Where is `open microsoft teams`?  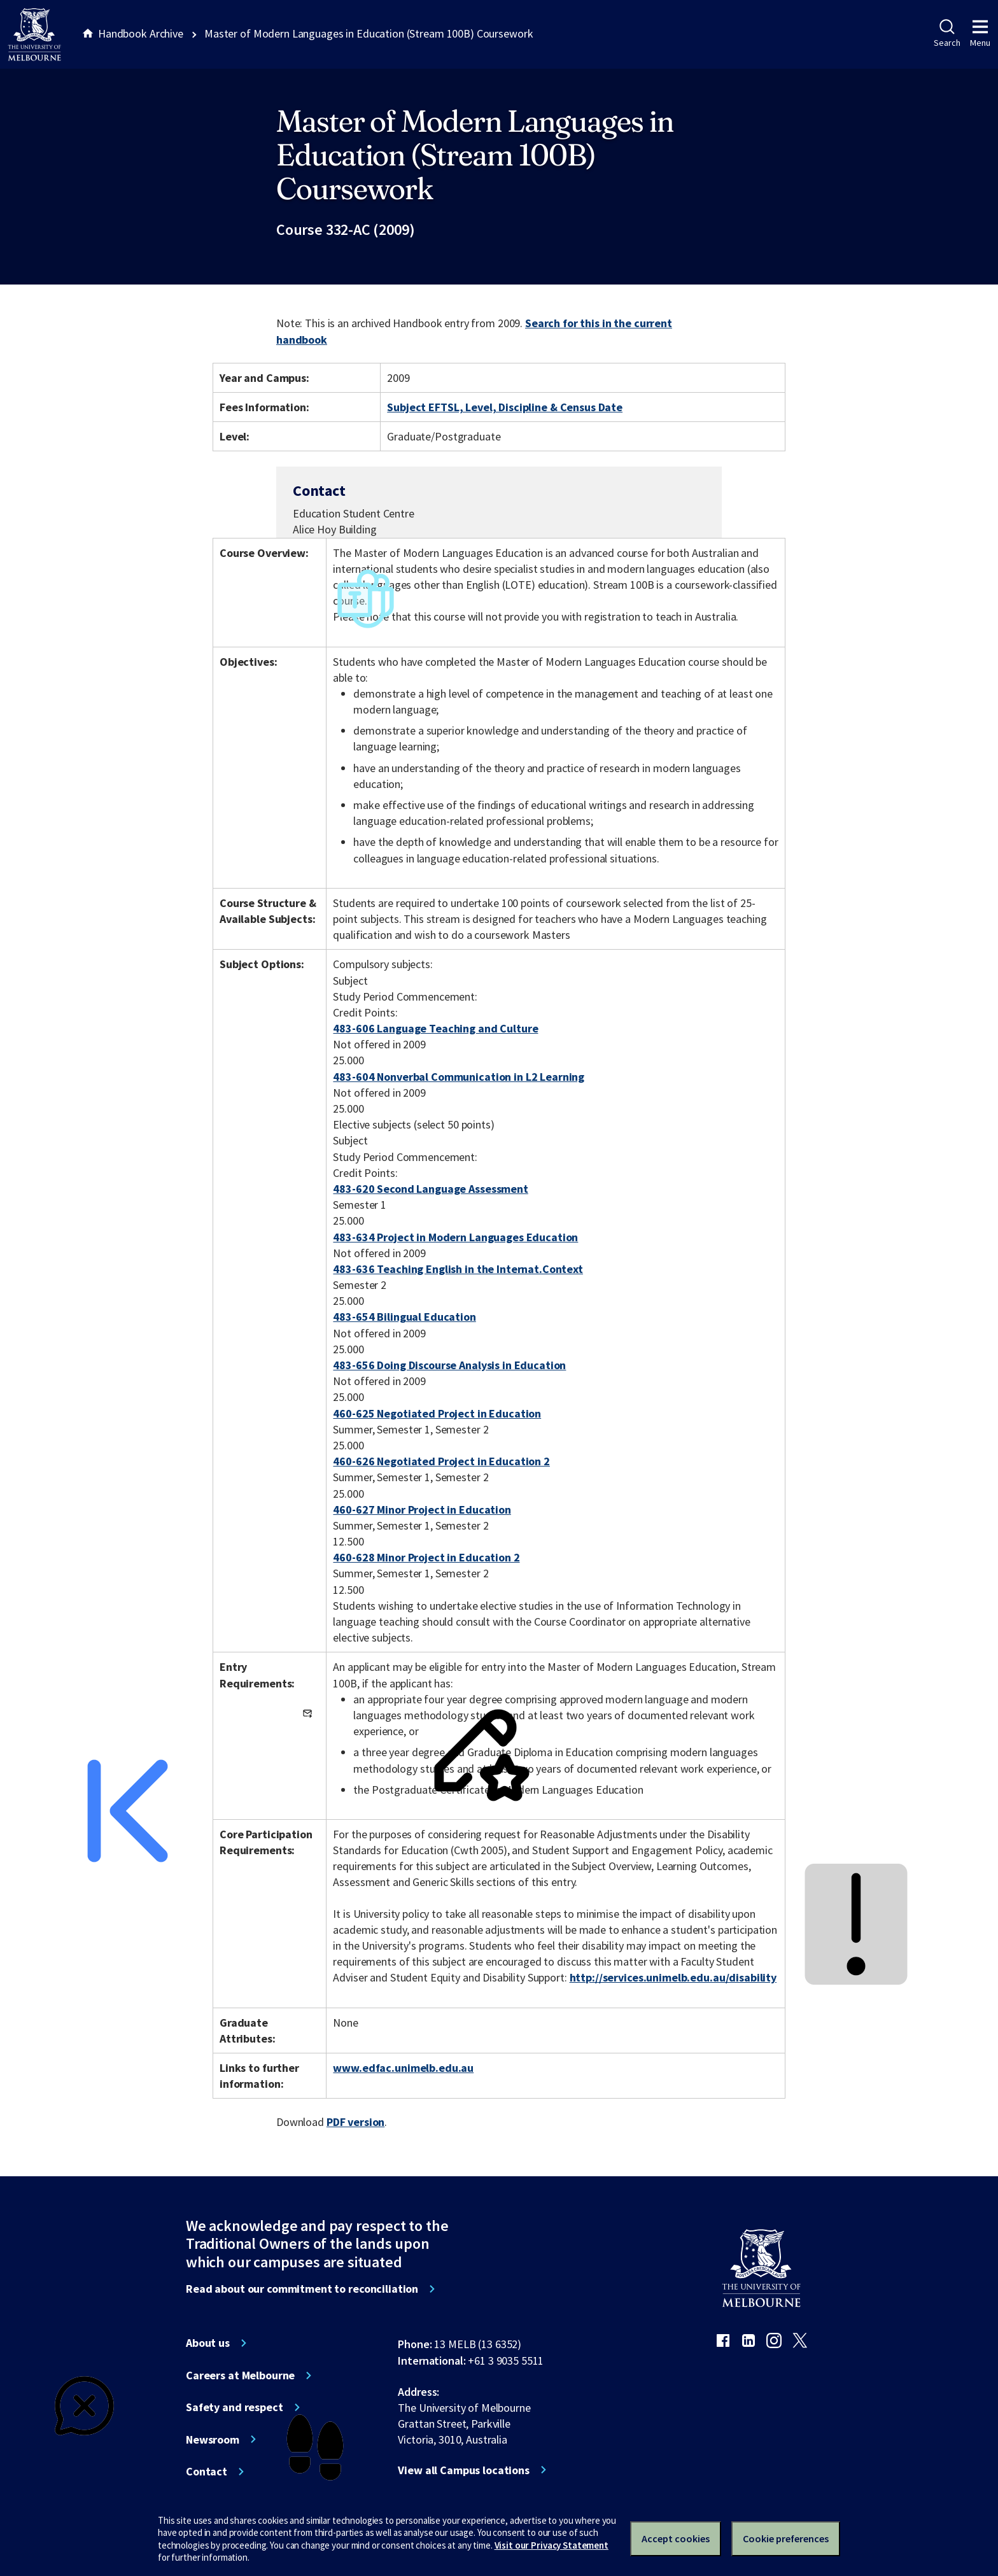 open microsoft teams is located at coordinates (365, 600).